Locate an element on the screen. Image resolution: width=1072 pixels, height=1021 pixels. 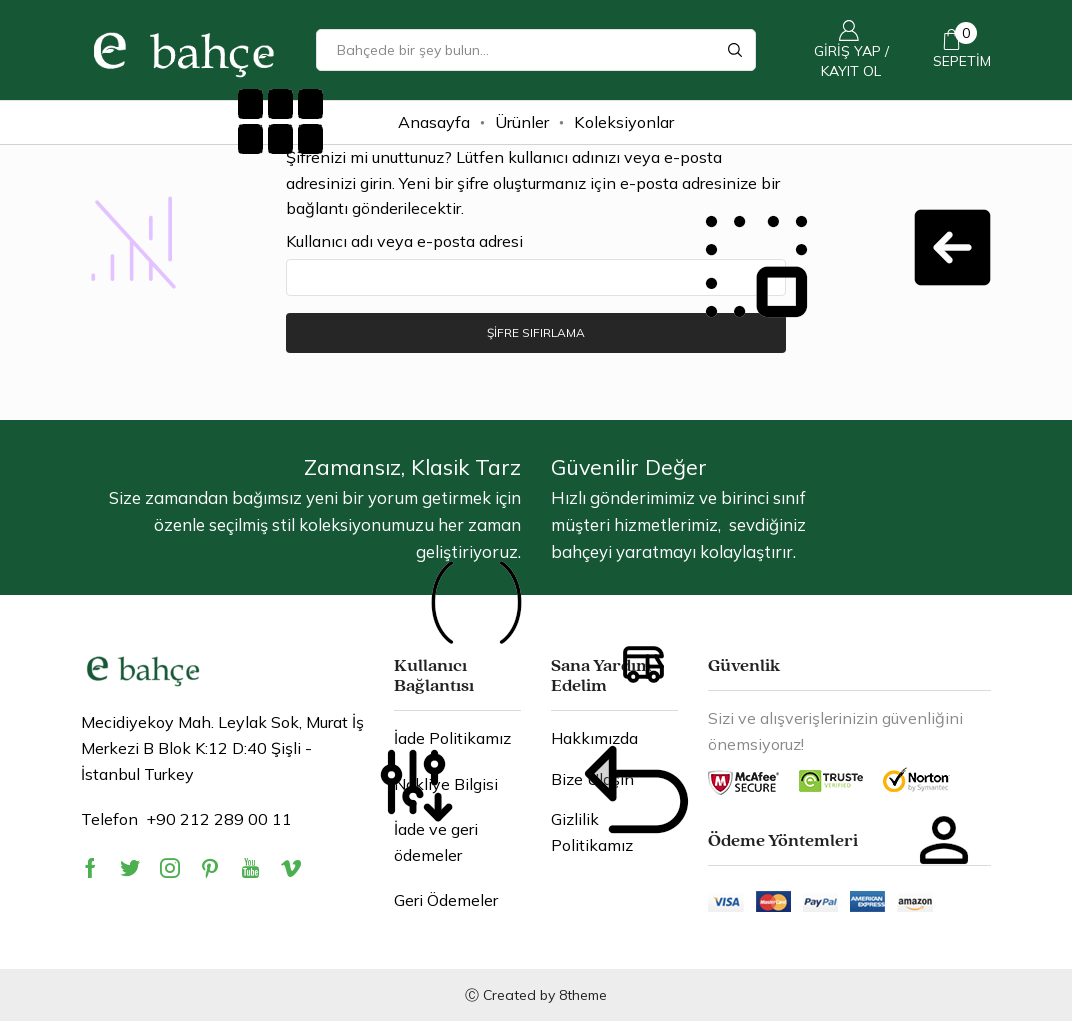
switch to grid view is located at coordinates (278, 124).